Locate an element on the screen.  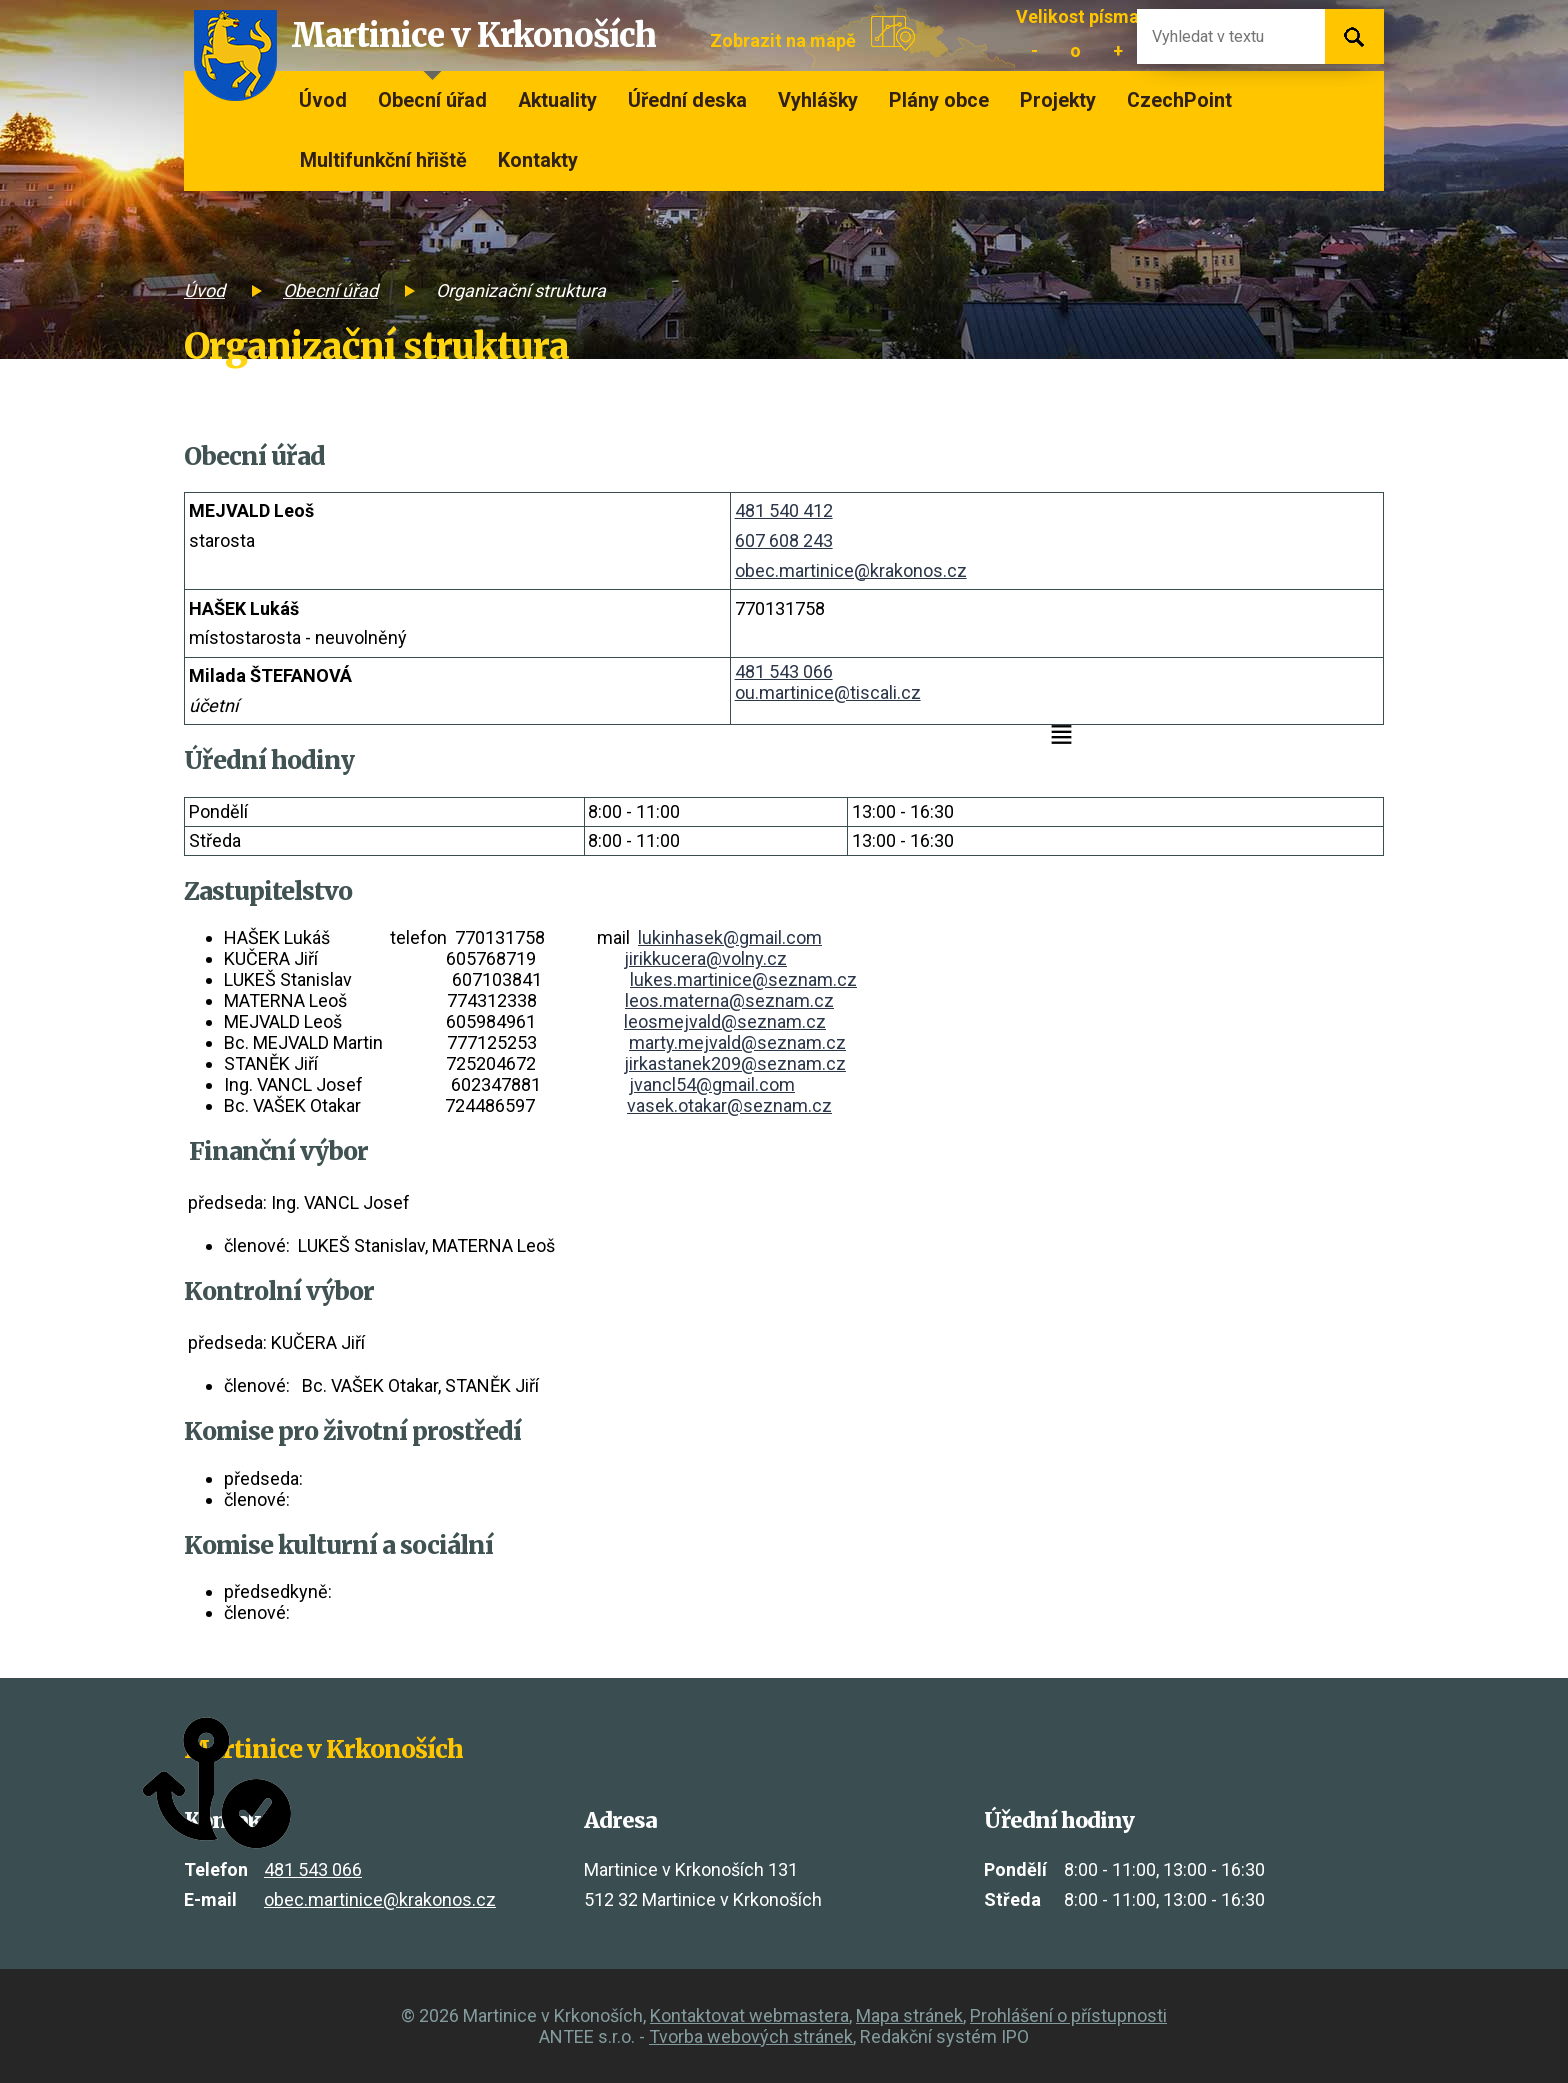
open navigation menu is located at coordinates (1061, 734).